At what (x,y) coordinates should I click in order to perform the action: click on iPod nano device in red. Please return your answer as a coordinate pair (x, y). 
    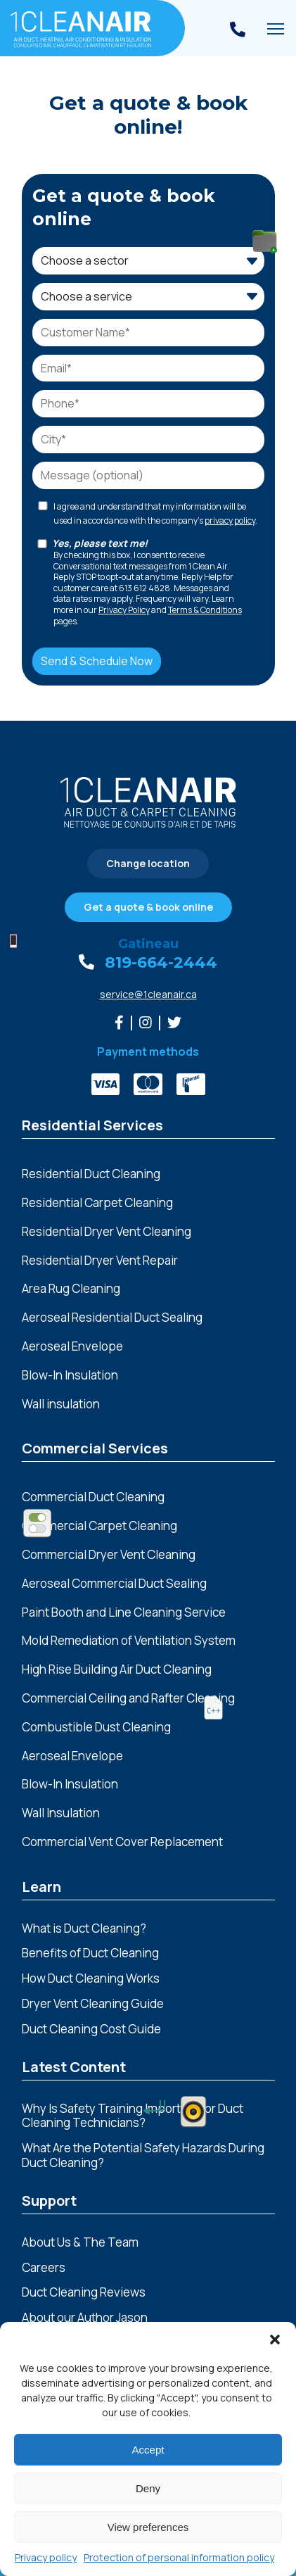
    Looking at the image, I should click on (13, 941).